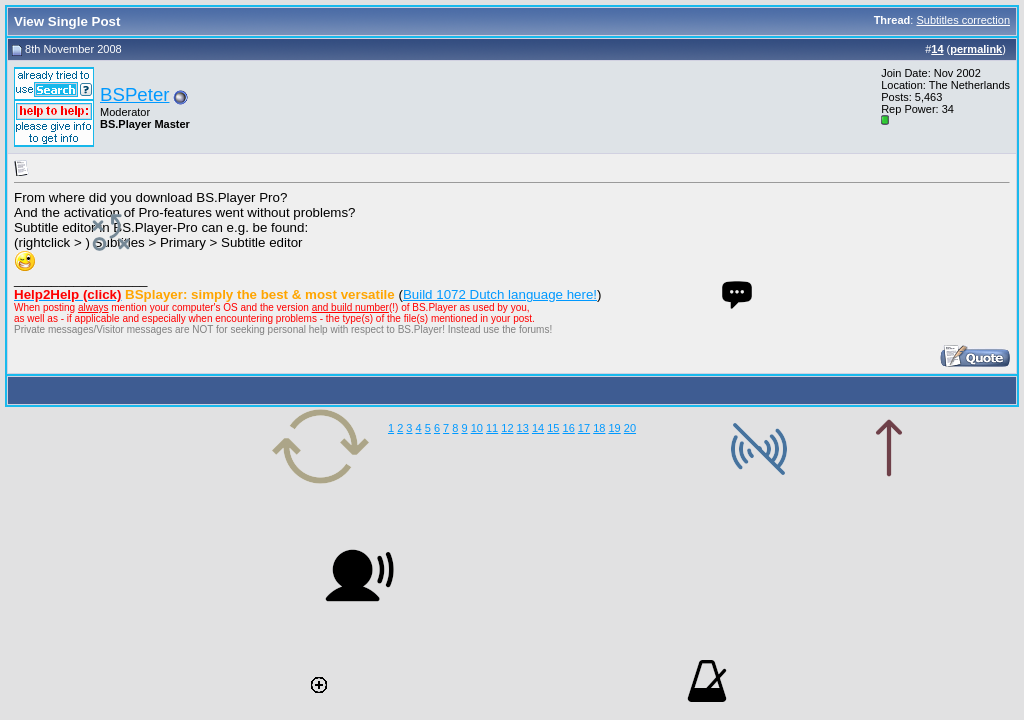 The image size is (1024, 720). I want to click on scroll to top of page, so click(889, 448).